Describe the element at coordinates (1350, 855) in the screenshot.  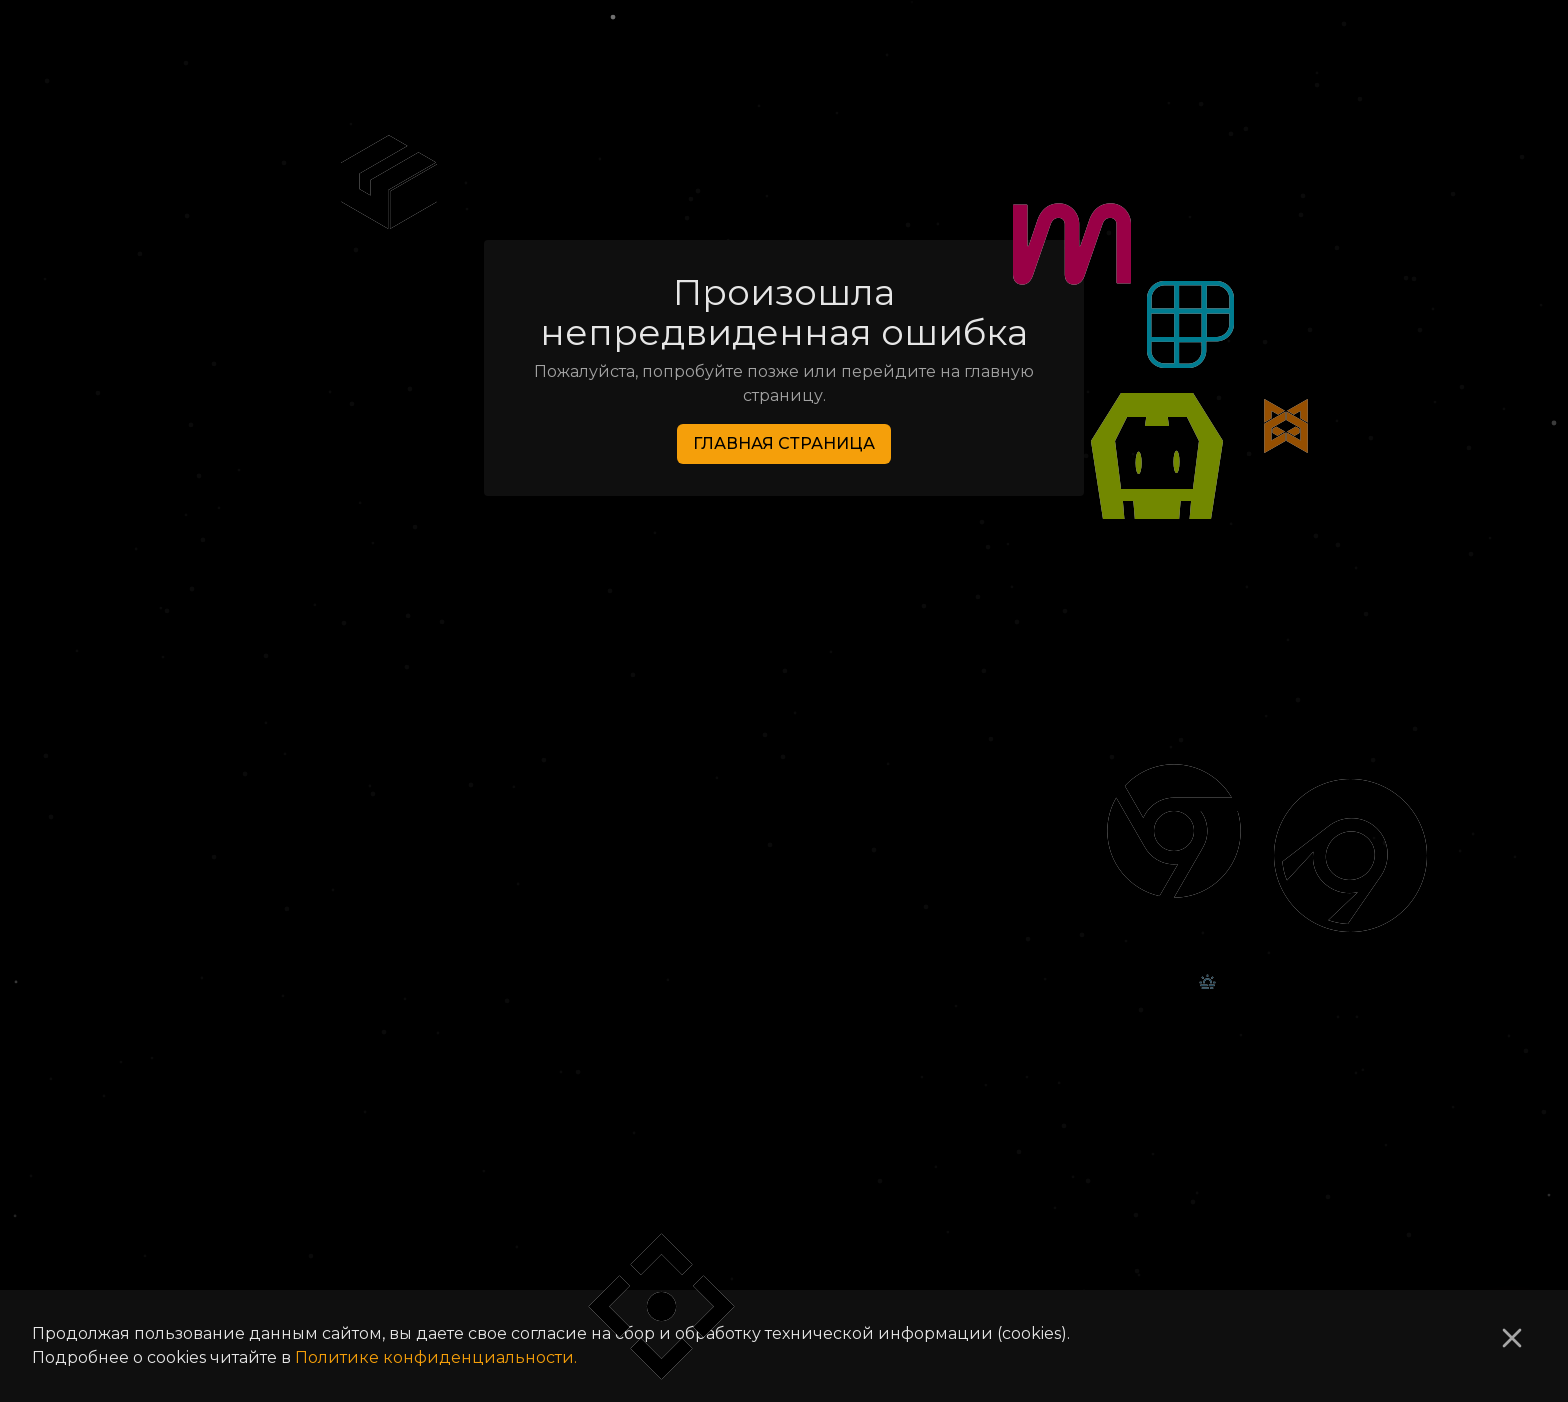
I see `visit AppVeyor CI/CD platform` at that location.